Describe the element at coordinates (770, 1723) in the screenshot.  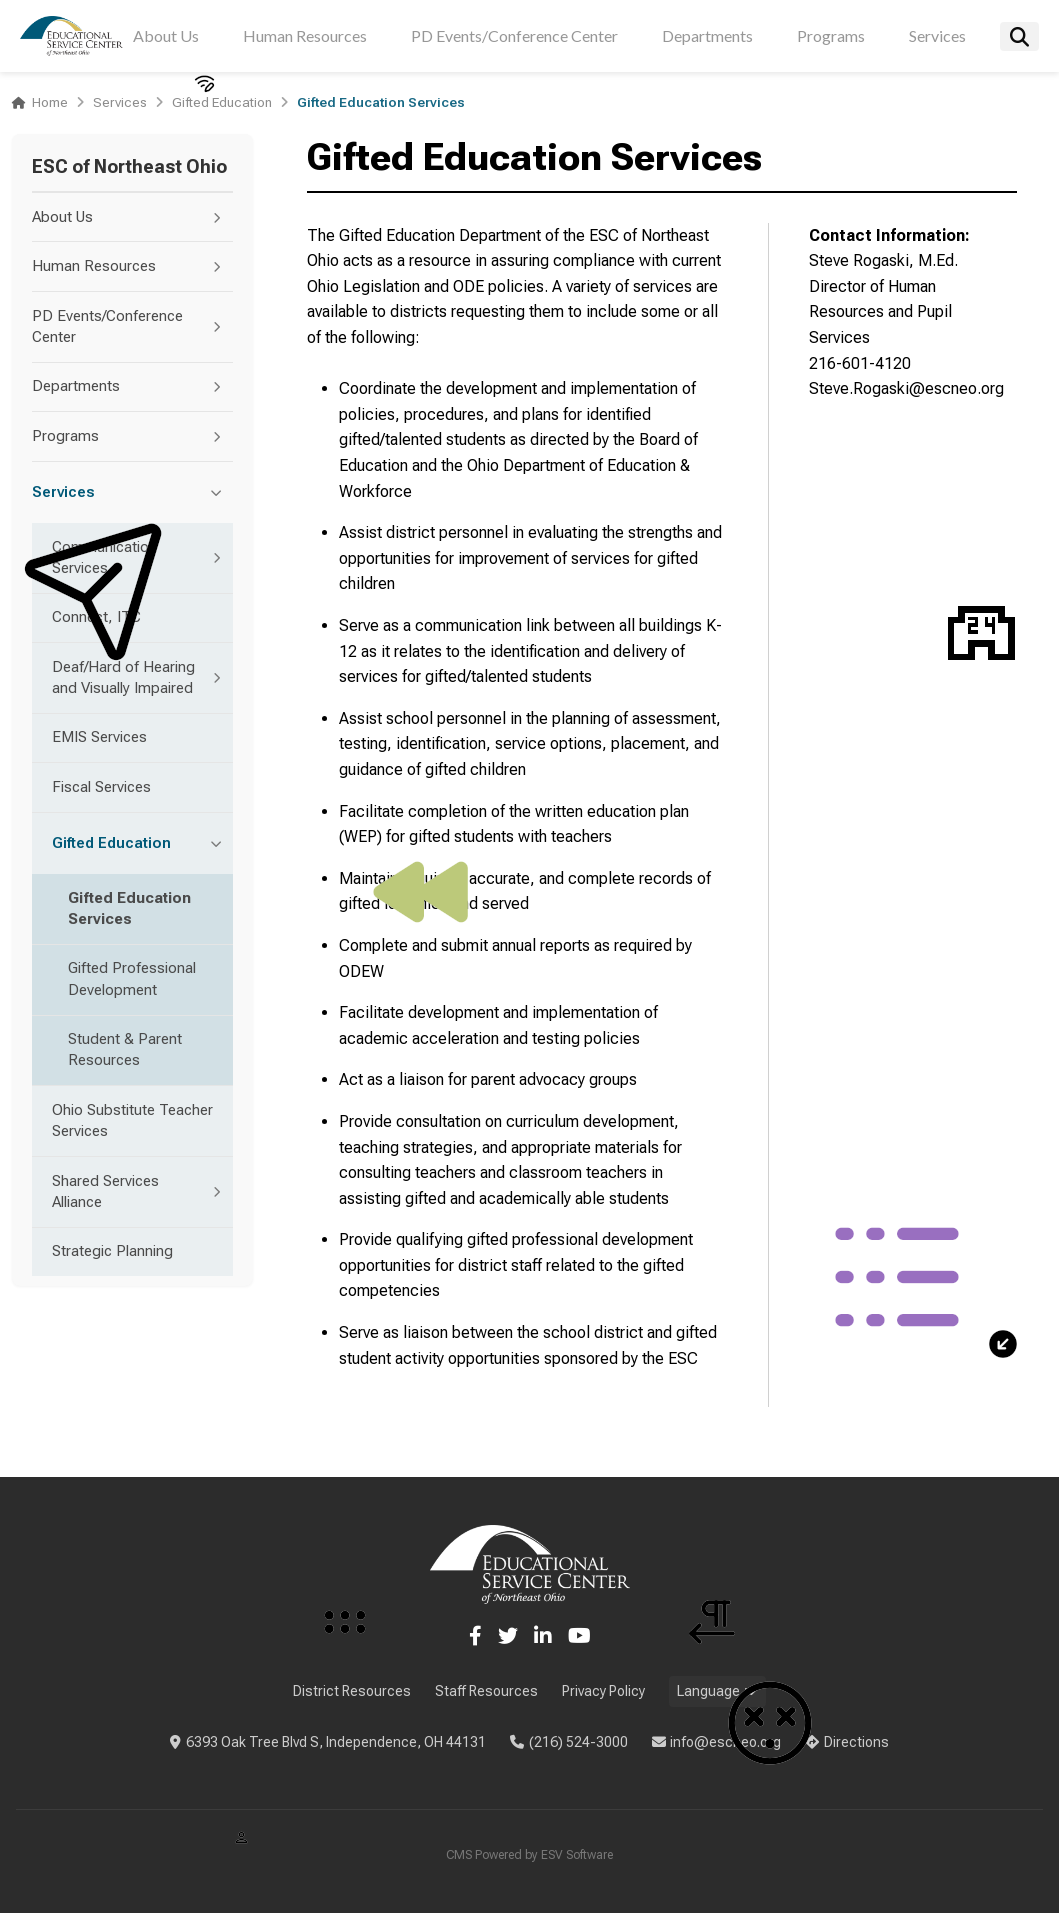
I see `indicates an error or failed state` at that location.